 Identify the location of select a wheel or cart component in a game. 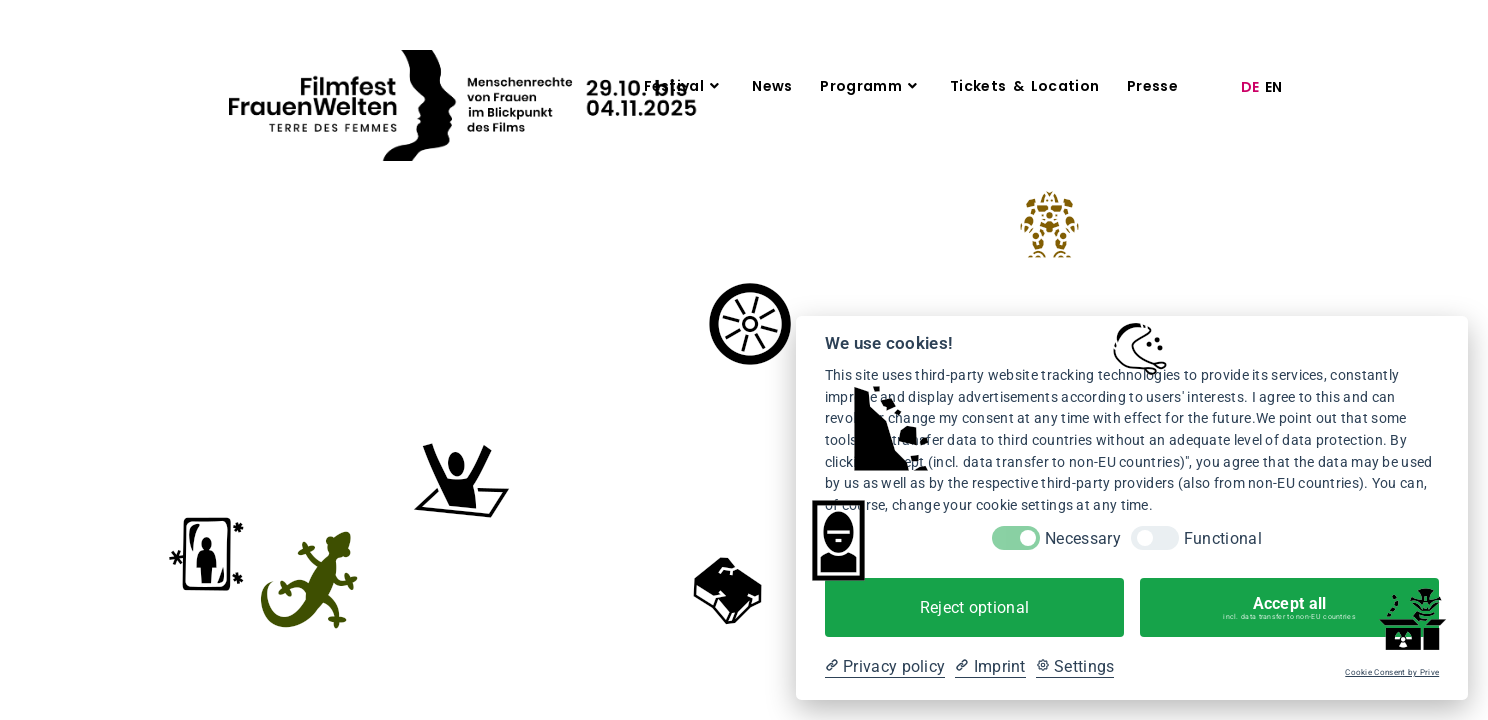
(750, 324).